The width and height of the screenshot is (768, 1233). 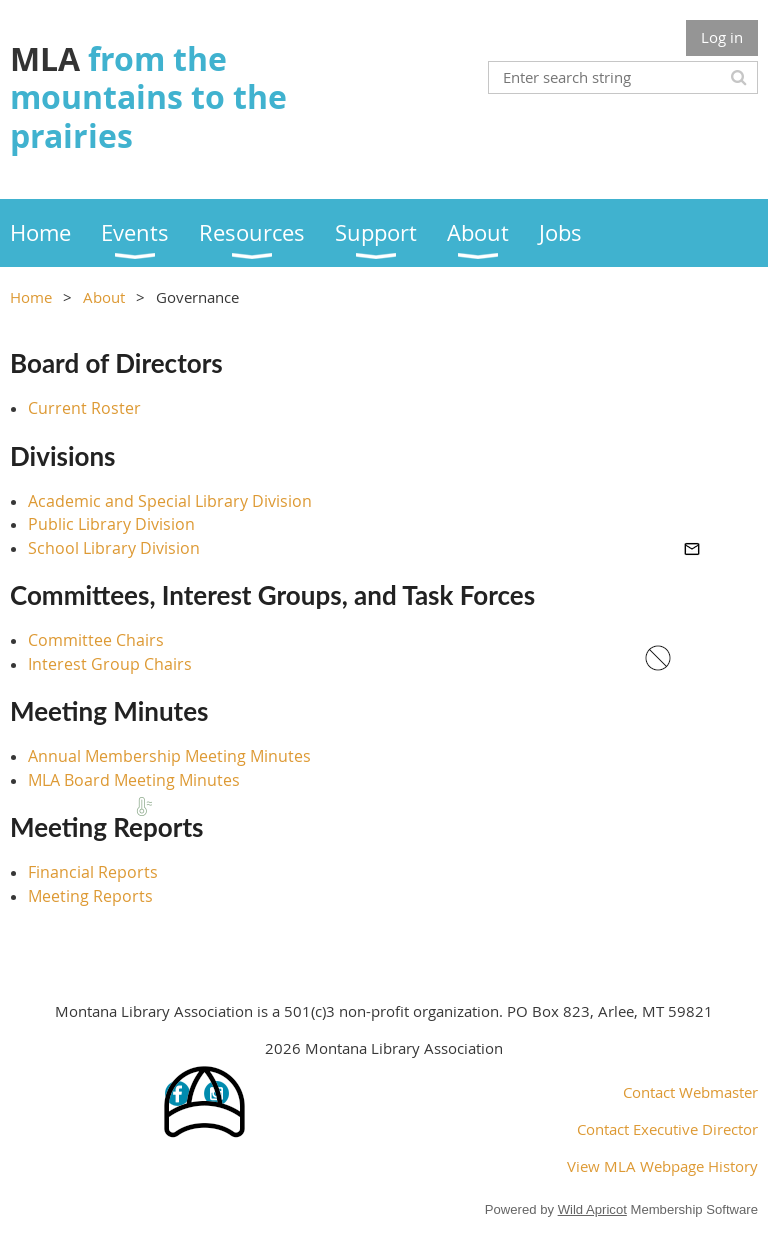 What do you see at coordinates (658, 658) in the screenshot?
I see `indicates a prohibited or blocked action` at bounding box center [658, 658].